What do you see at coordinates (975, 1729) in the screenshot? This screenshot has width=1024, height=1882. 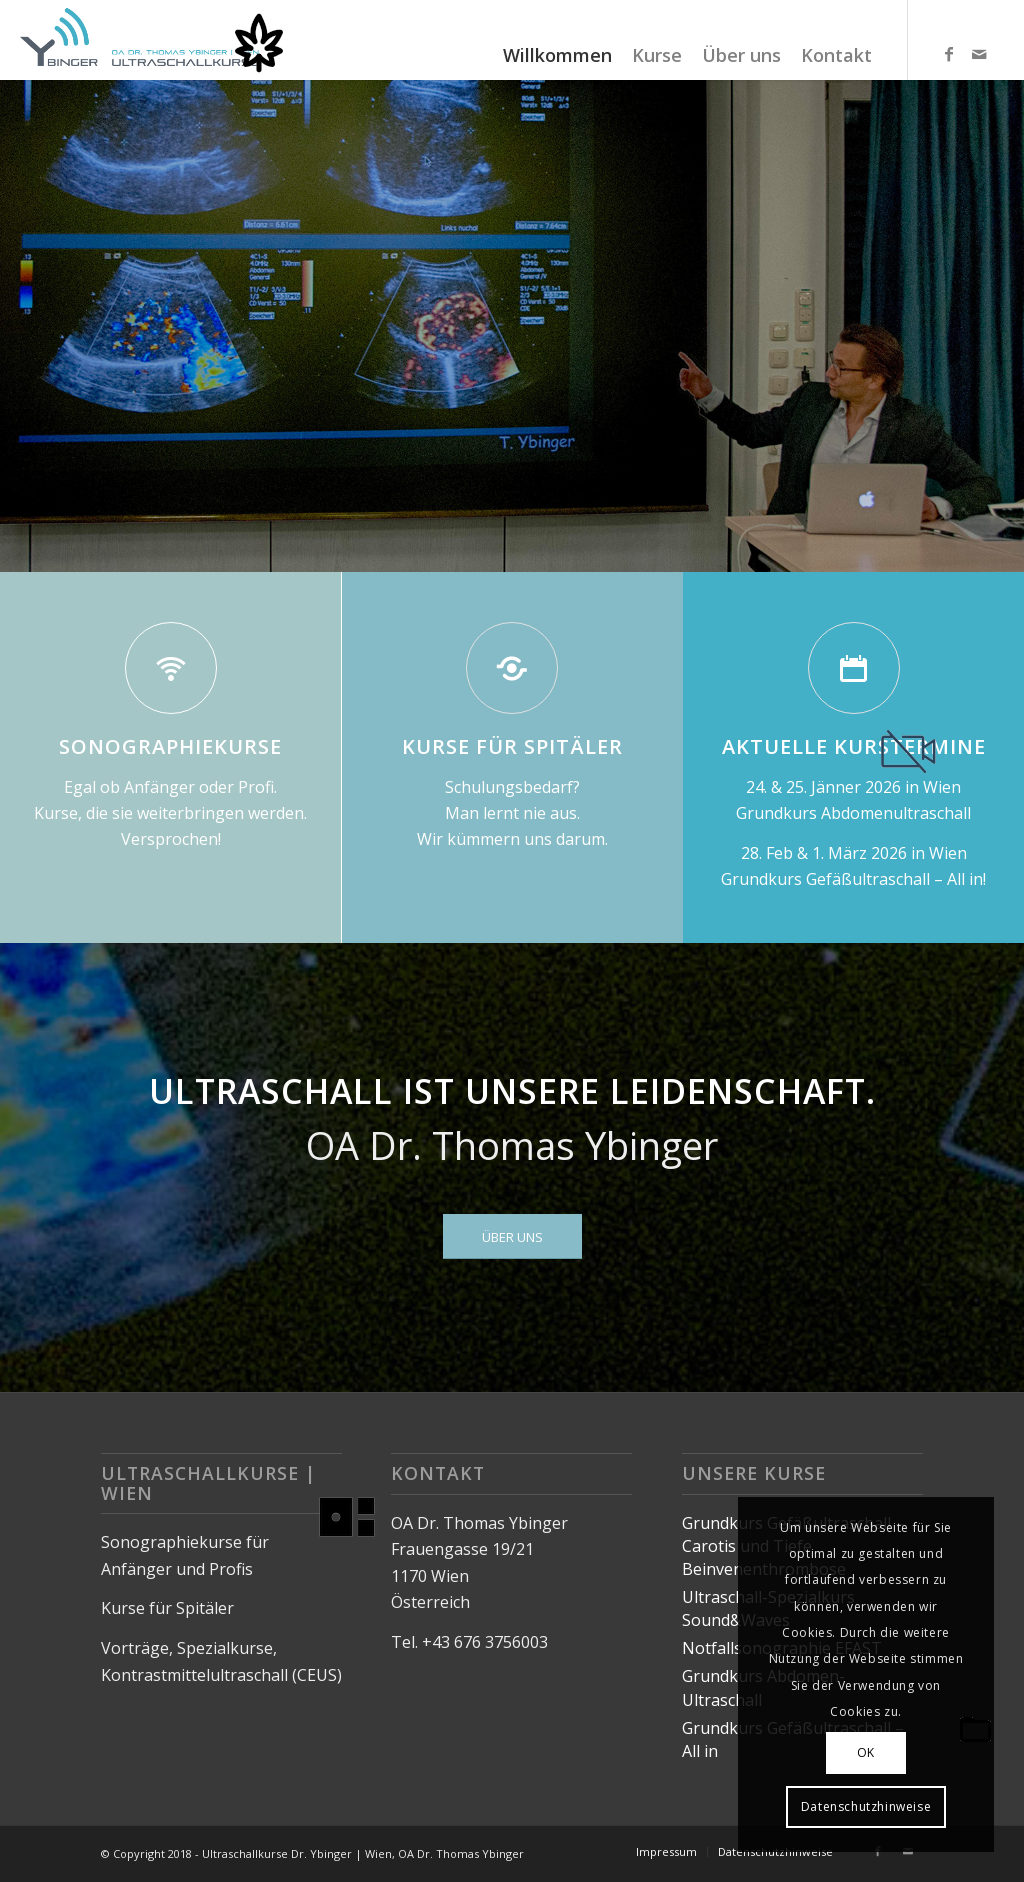 I see `open or access a folder` at bounding box center [975, 1729].